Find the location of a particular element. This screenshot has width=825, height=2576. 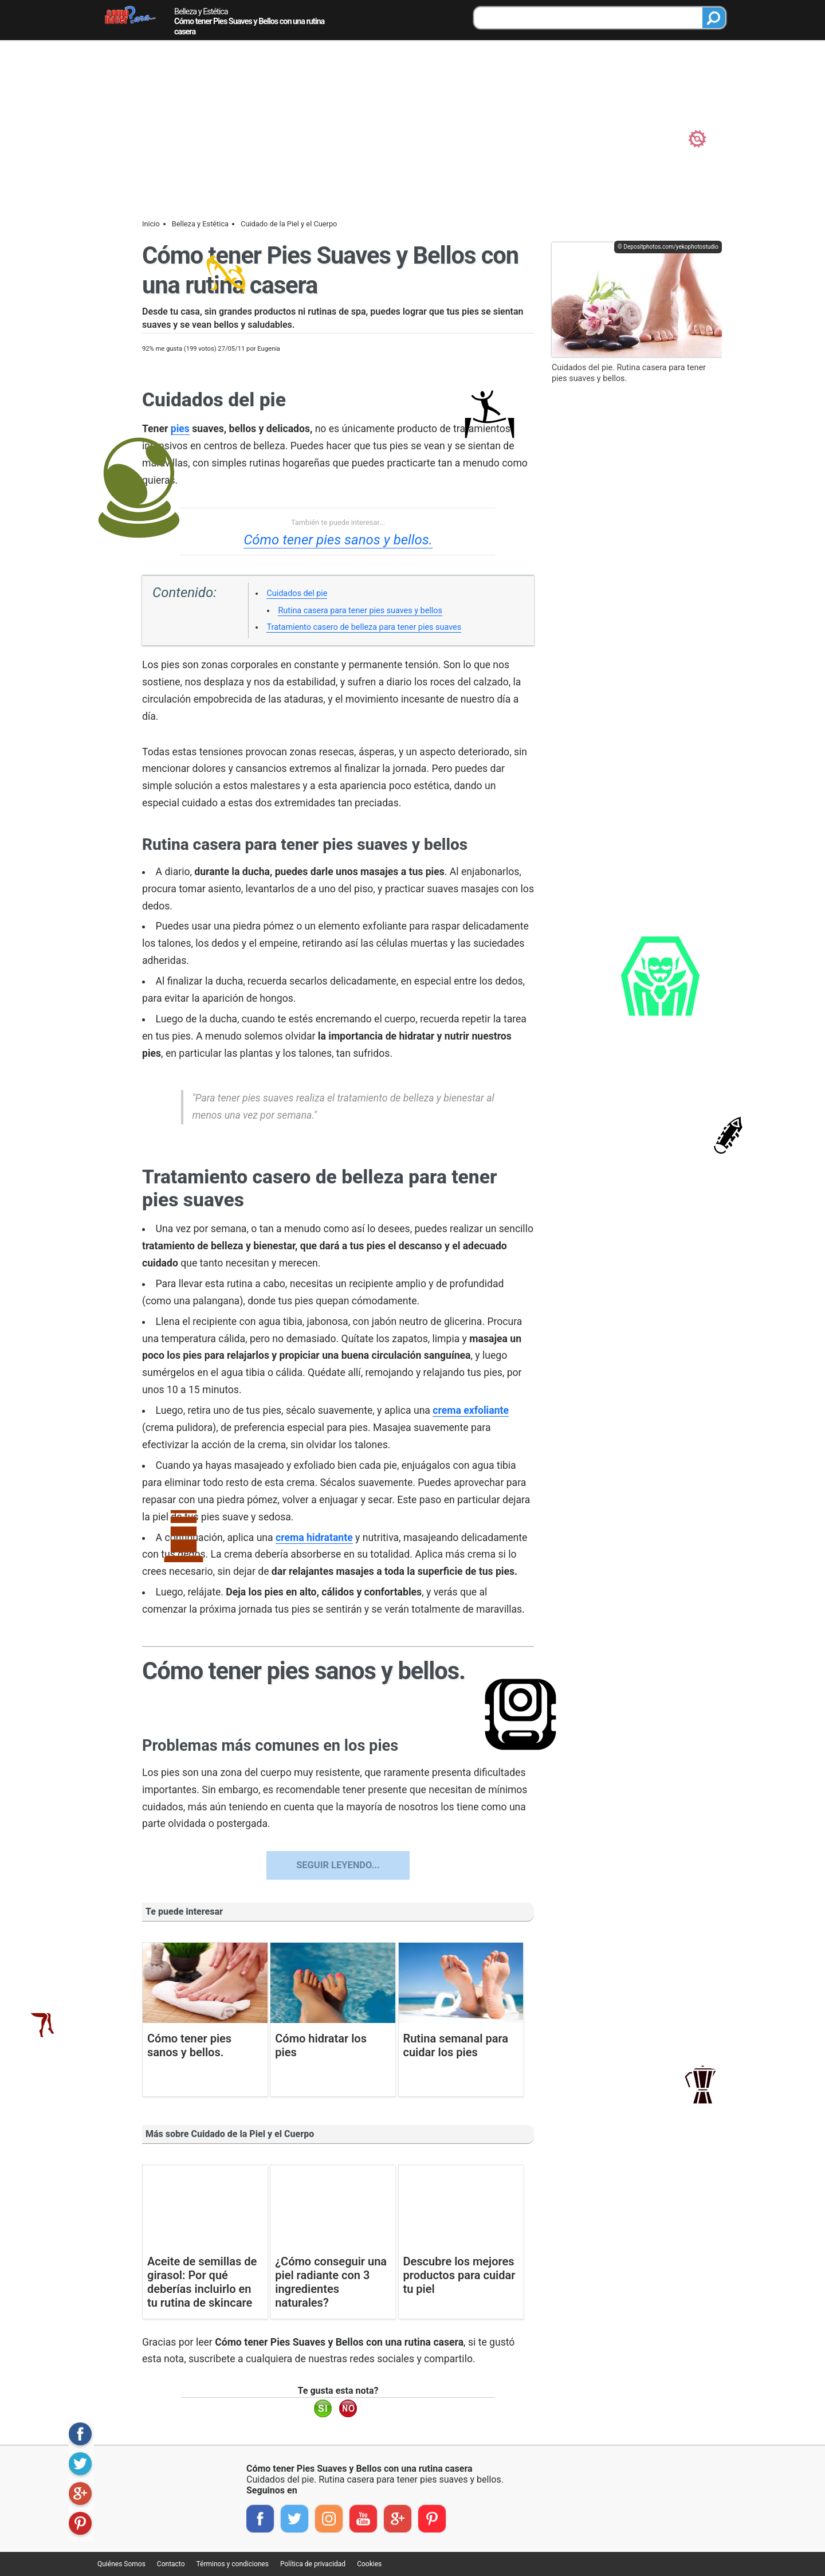

equip arm armor or bracer item is located at coordinates (728, 1135).